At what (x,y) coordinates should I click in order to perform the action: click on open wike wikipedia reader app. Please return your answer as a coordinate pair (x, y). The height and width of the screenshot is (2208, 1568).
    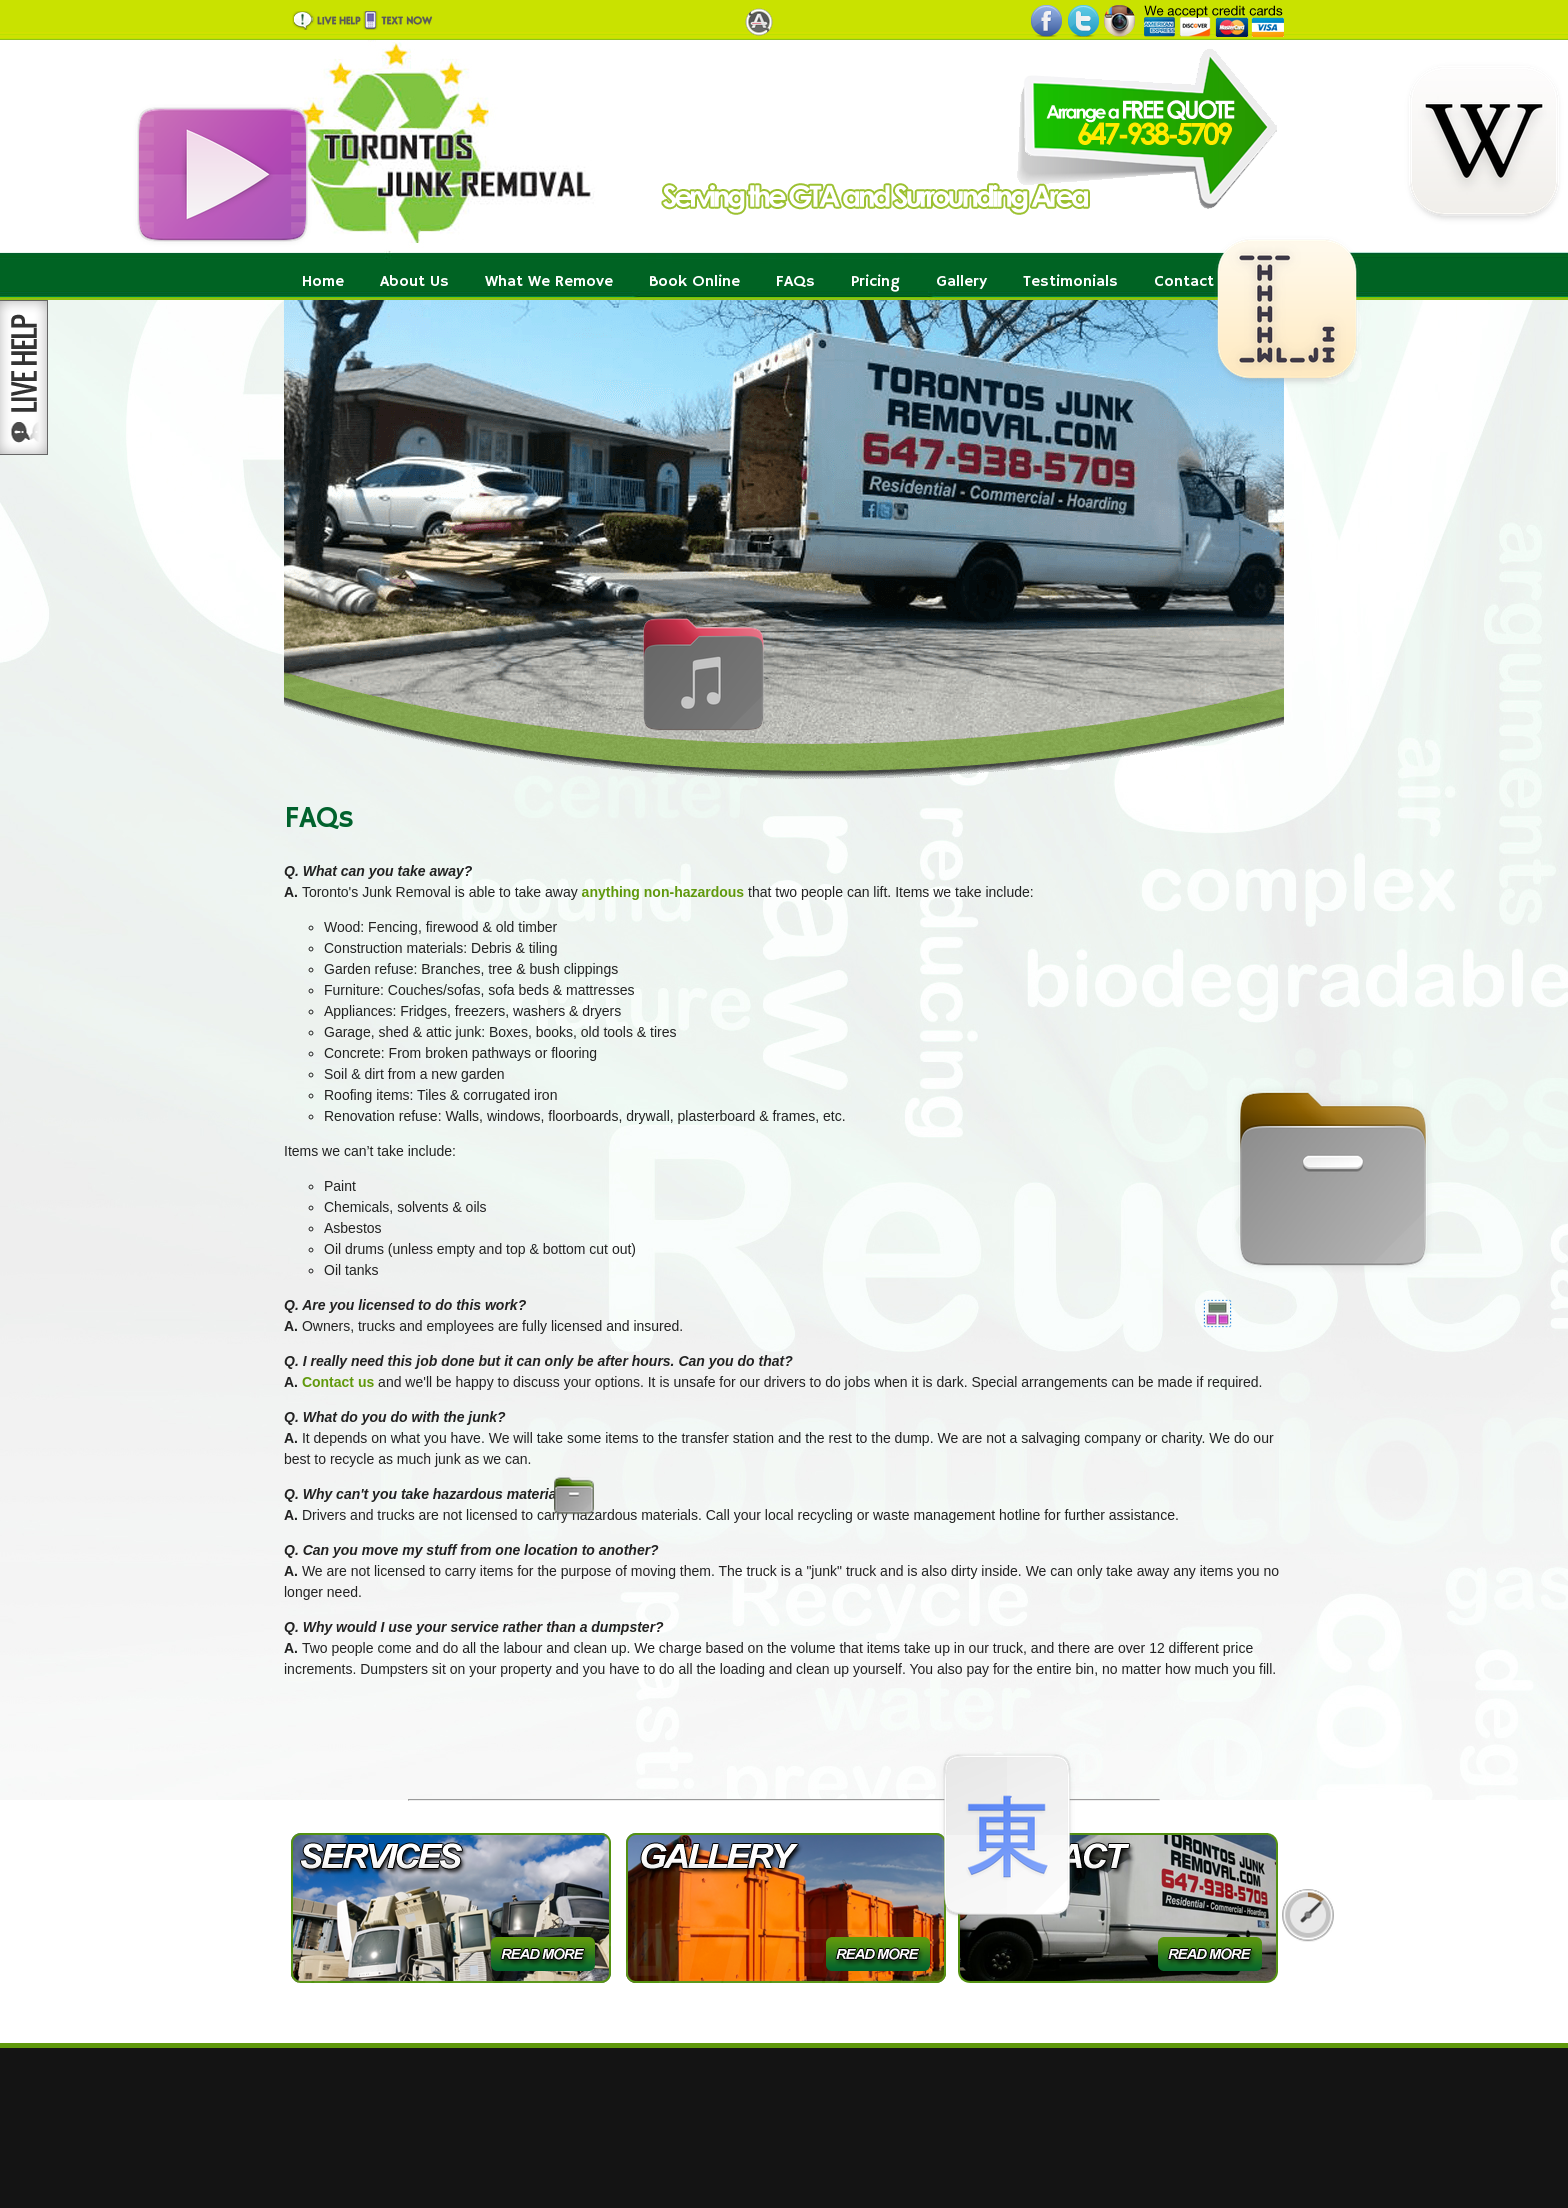
    Looking at the image, I should click on (1484, 141).